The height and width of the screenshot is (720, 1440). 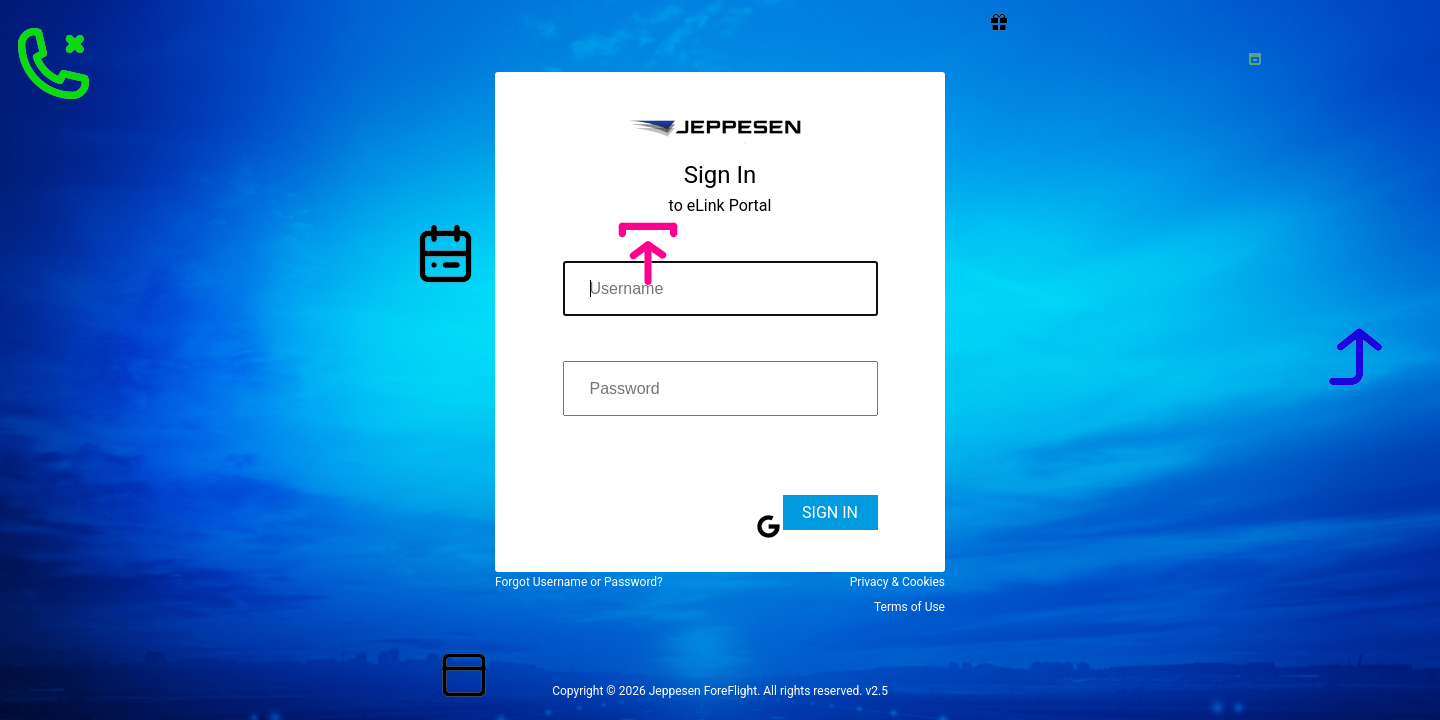 What do you see at coordinates (53, 63) in the screenshot?
I see `indicates a missed phone call` at bounding box center [53, 63].